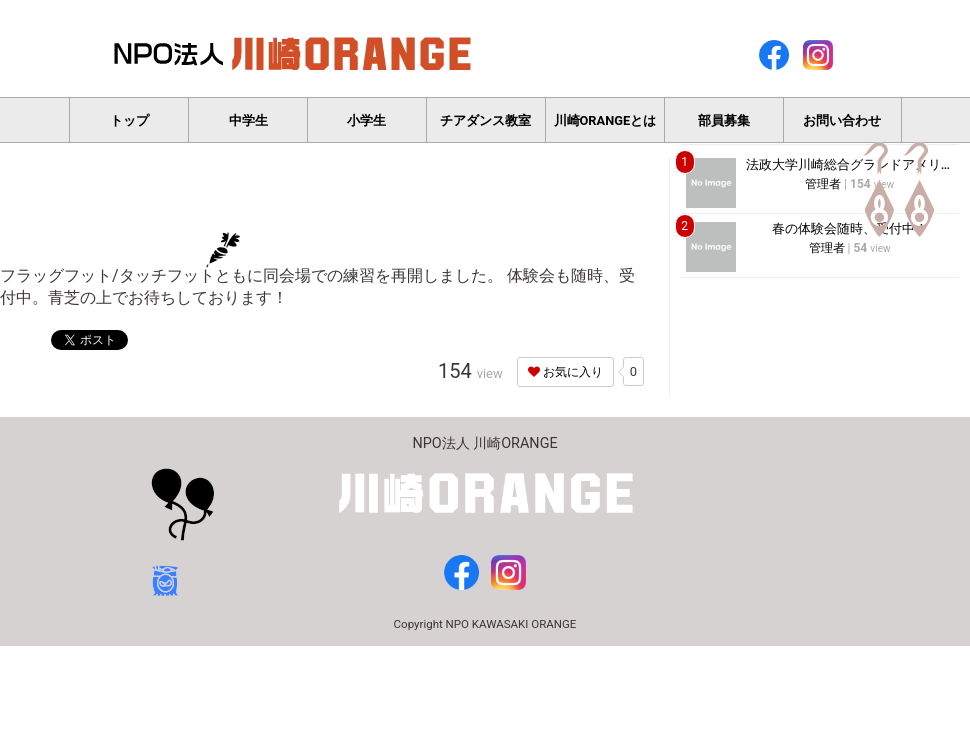  I want to click on indicates a vegetable or garden item in a game inventory, so click(223, 250).